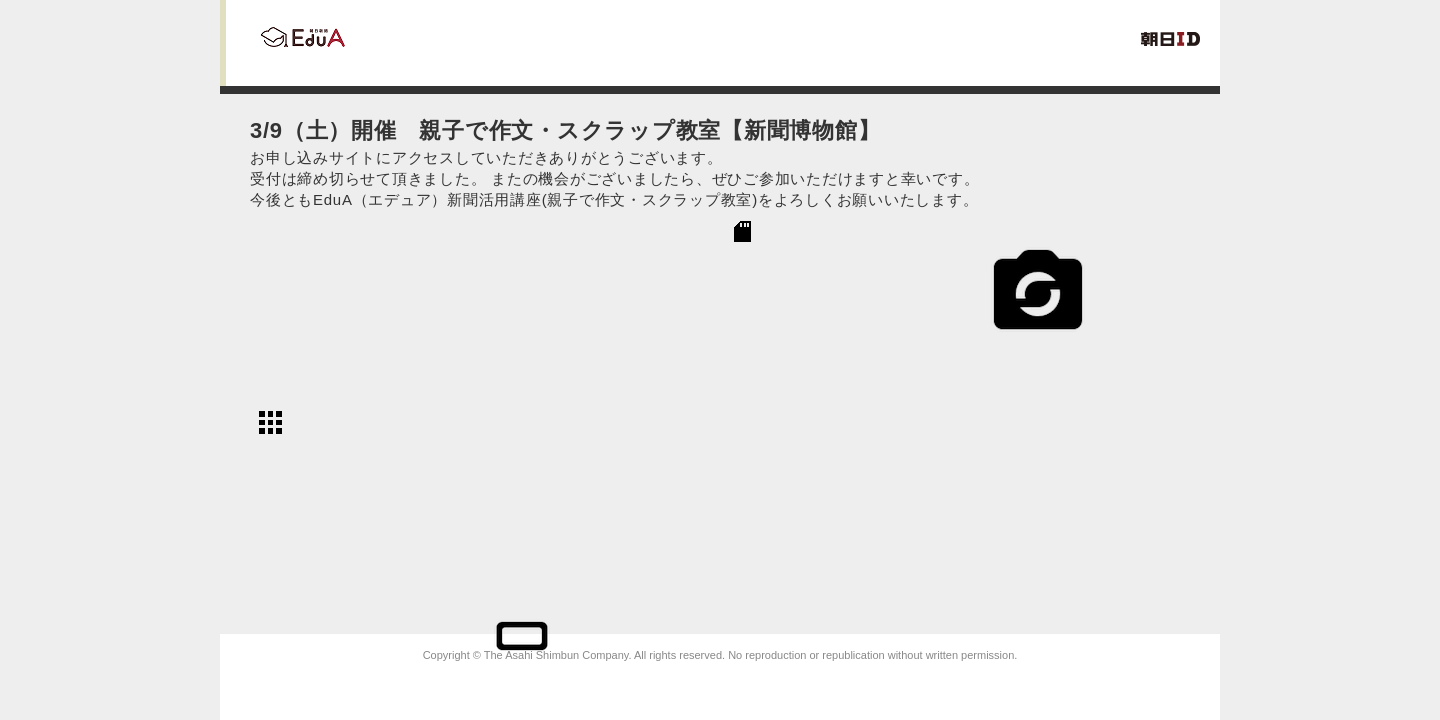  Describe the element at coordinates (522, 636) in the screenshot. I see `crop image to 7:5 aspect ratio` at that location.